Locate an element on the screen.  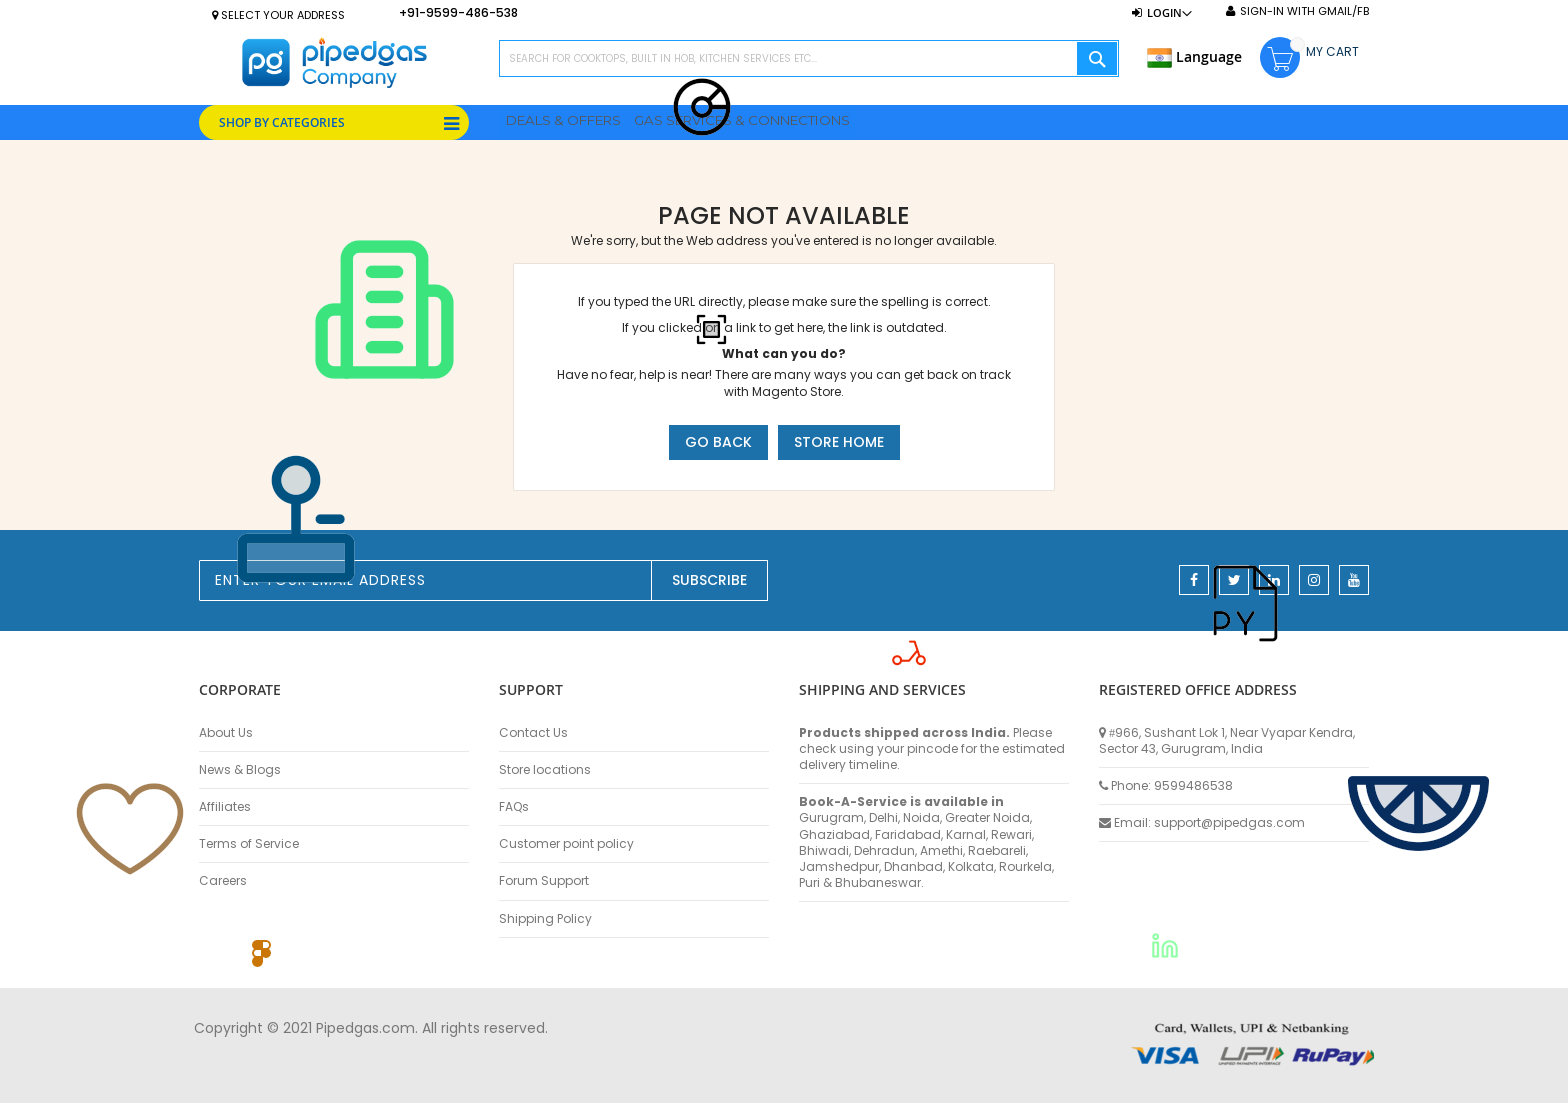
indicates citrus or fruit-related content is located at coordinates (1418, 802).